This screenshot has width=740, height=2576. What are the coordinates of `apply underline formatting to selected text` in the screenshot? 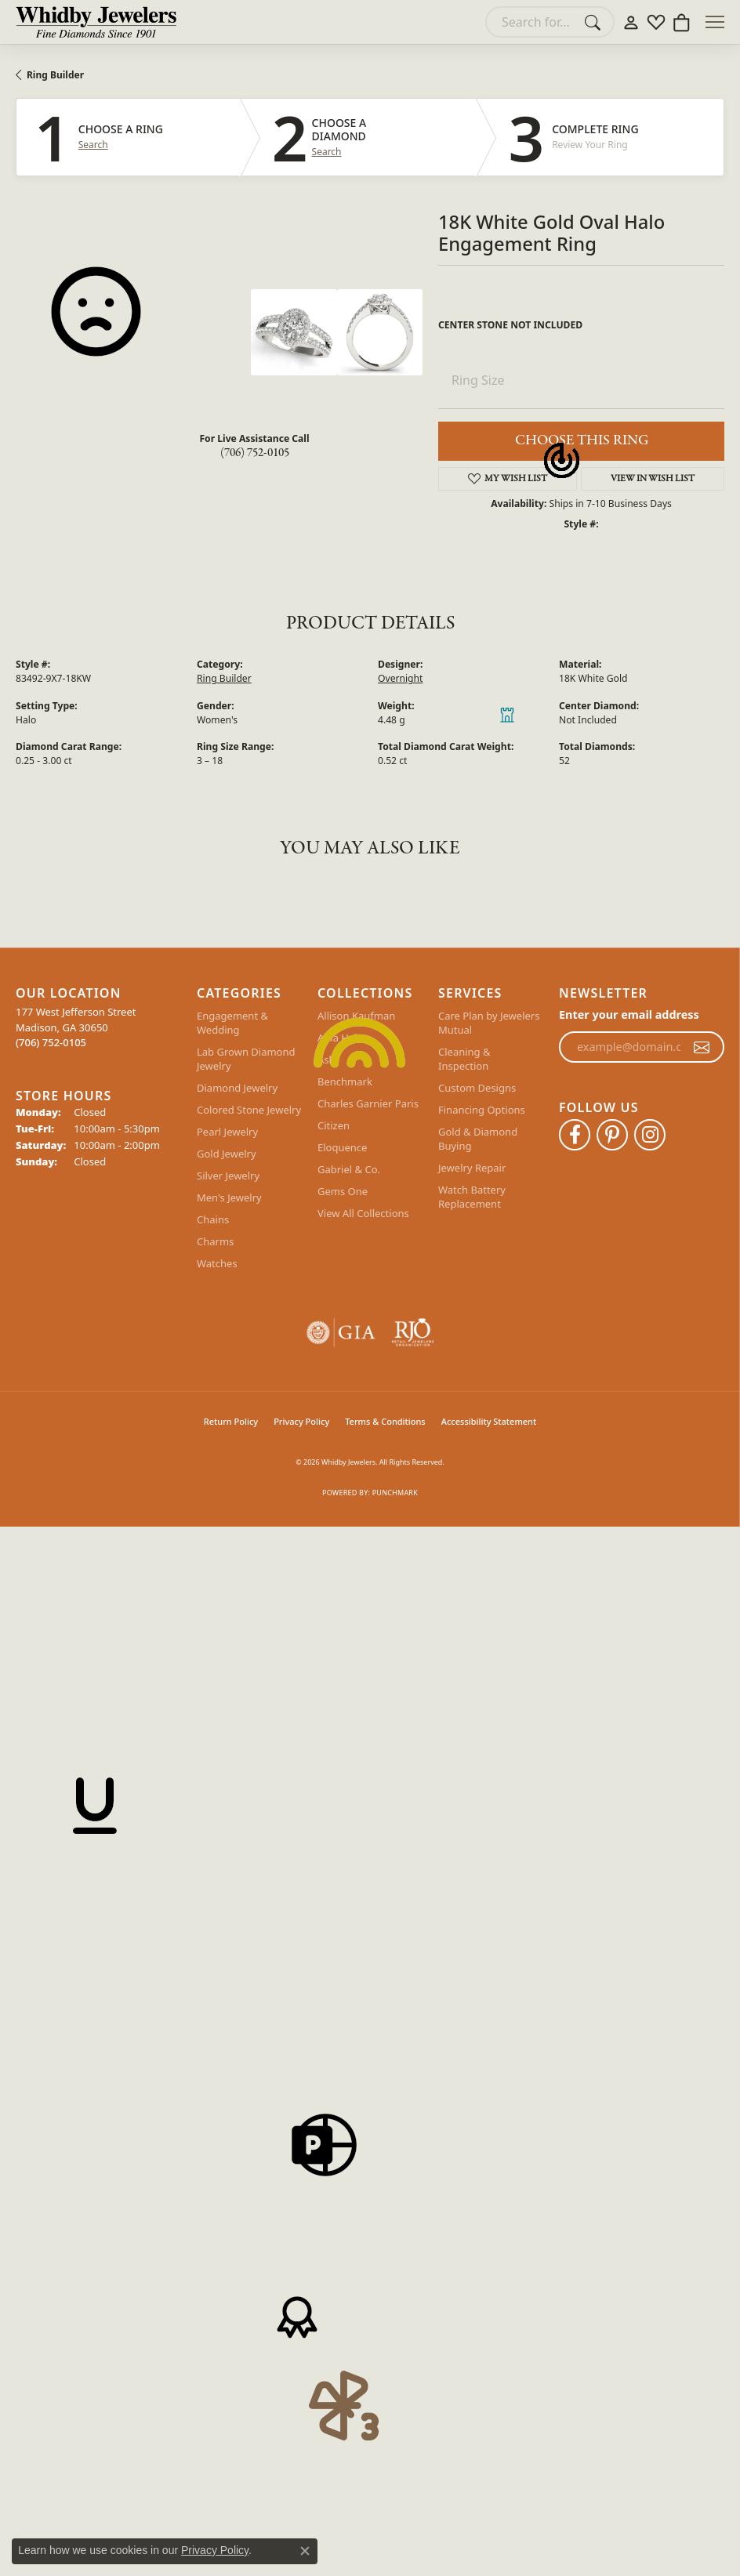 It's located at (95, 1806).